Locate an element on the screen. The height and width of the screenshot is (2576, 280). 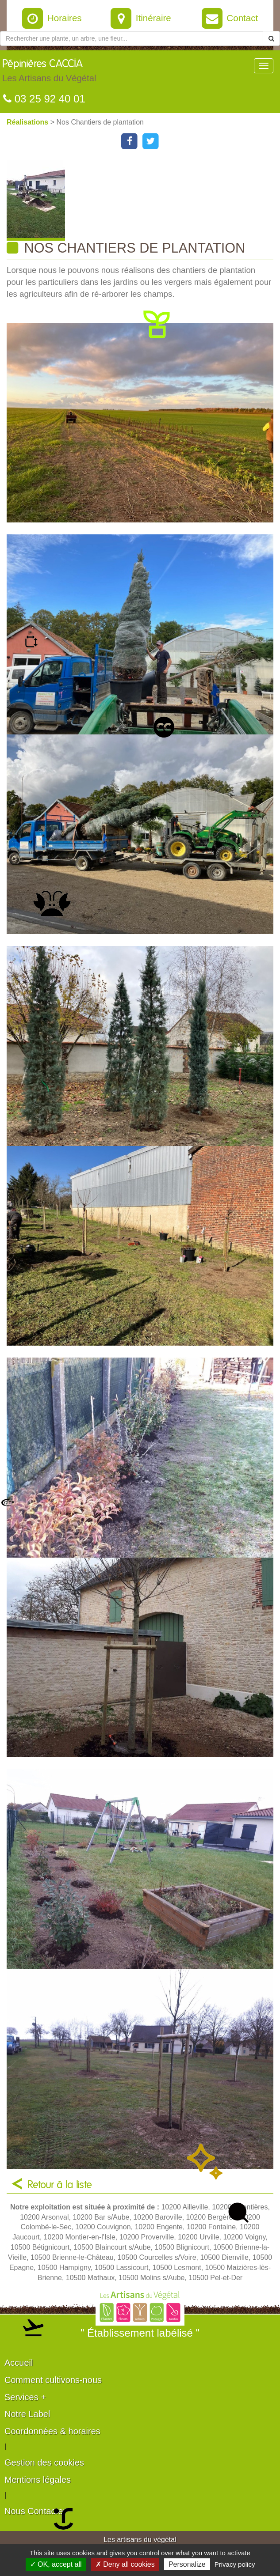
adjust custom dimensions or size is located at coordinates (31, 642).